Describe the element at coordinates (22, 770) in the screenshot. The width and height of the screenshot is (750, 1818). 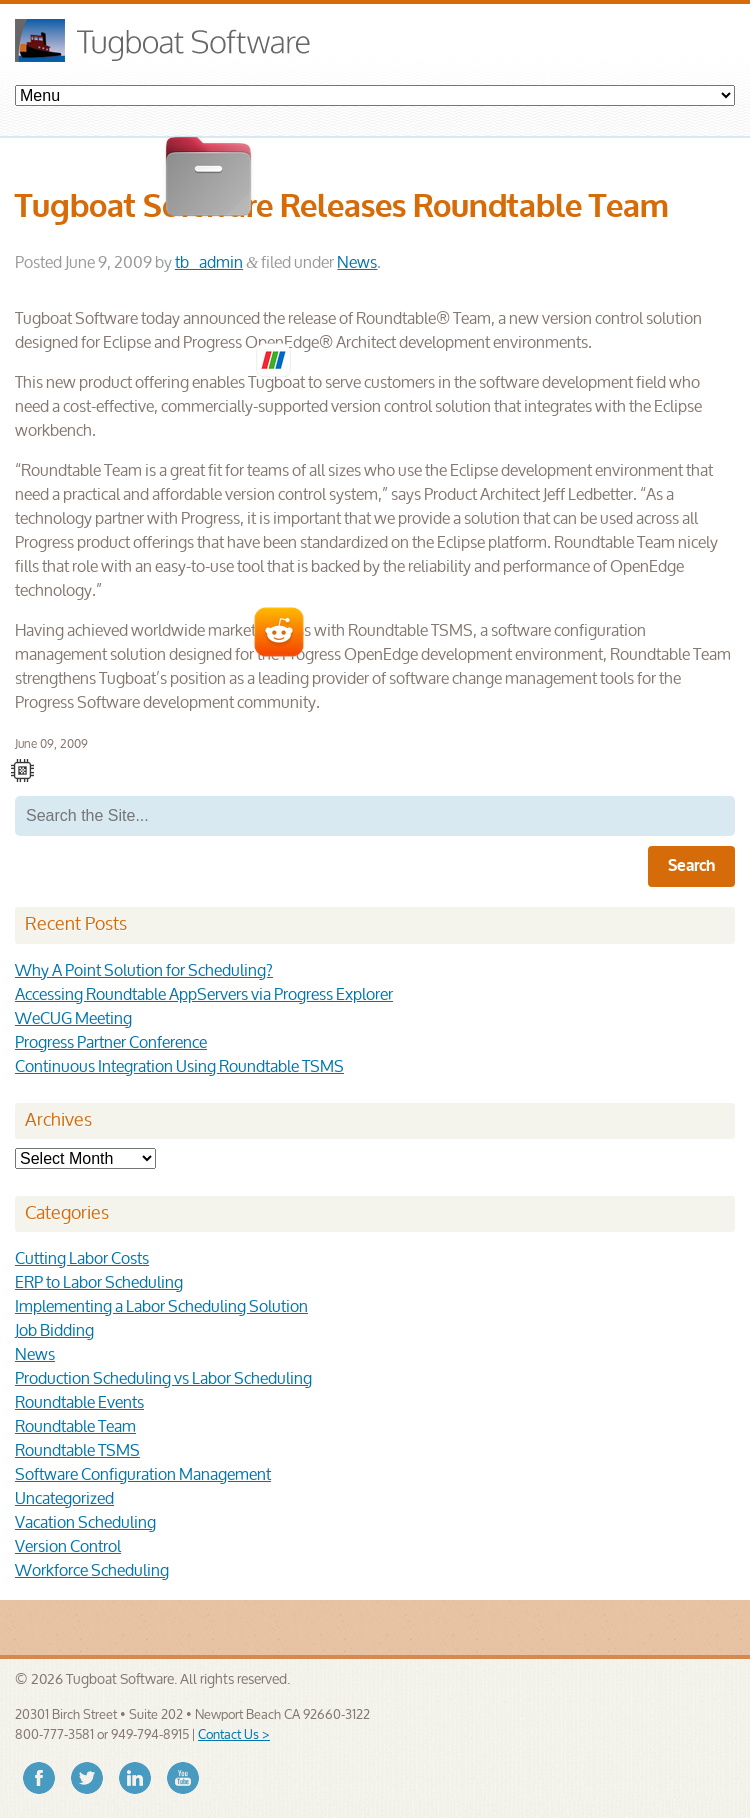
I see `access electronics or hardware settings` at that location.